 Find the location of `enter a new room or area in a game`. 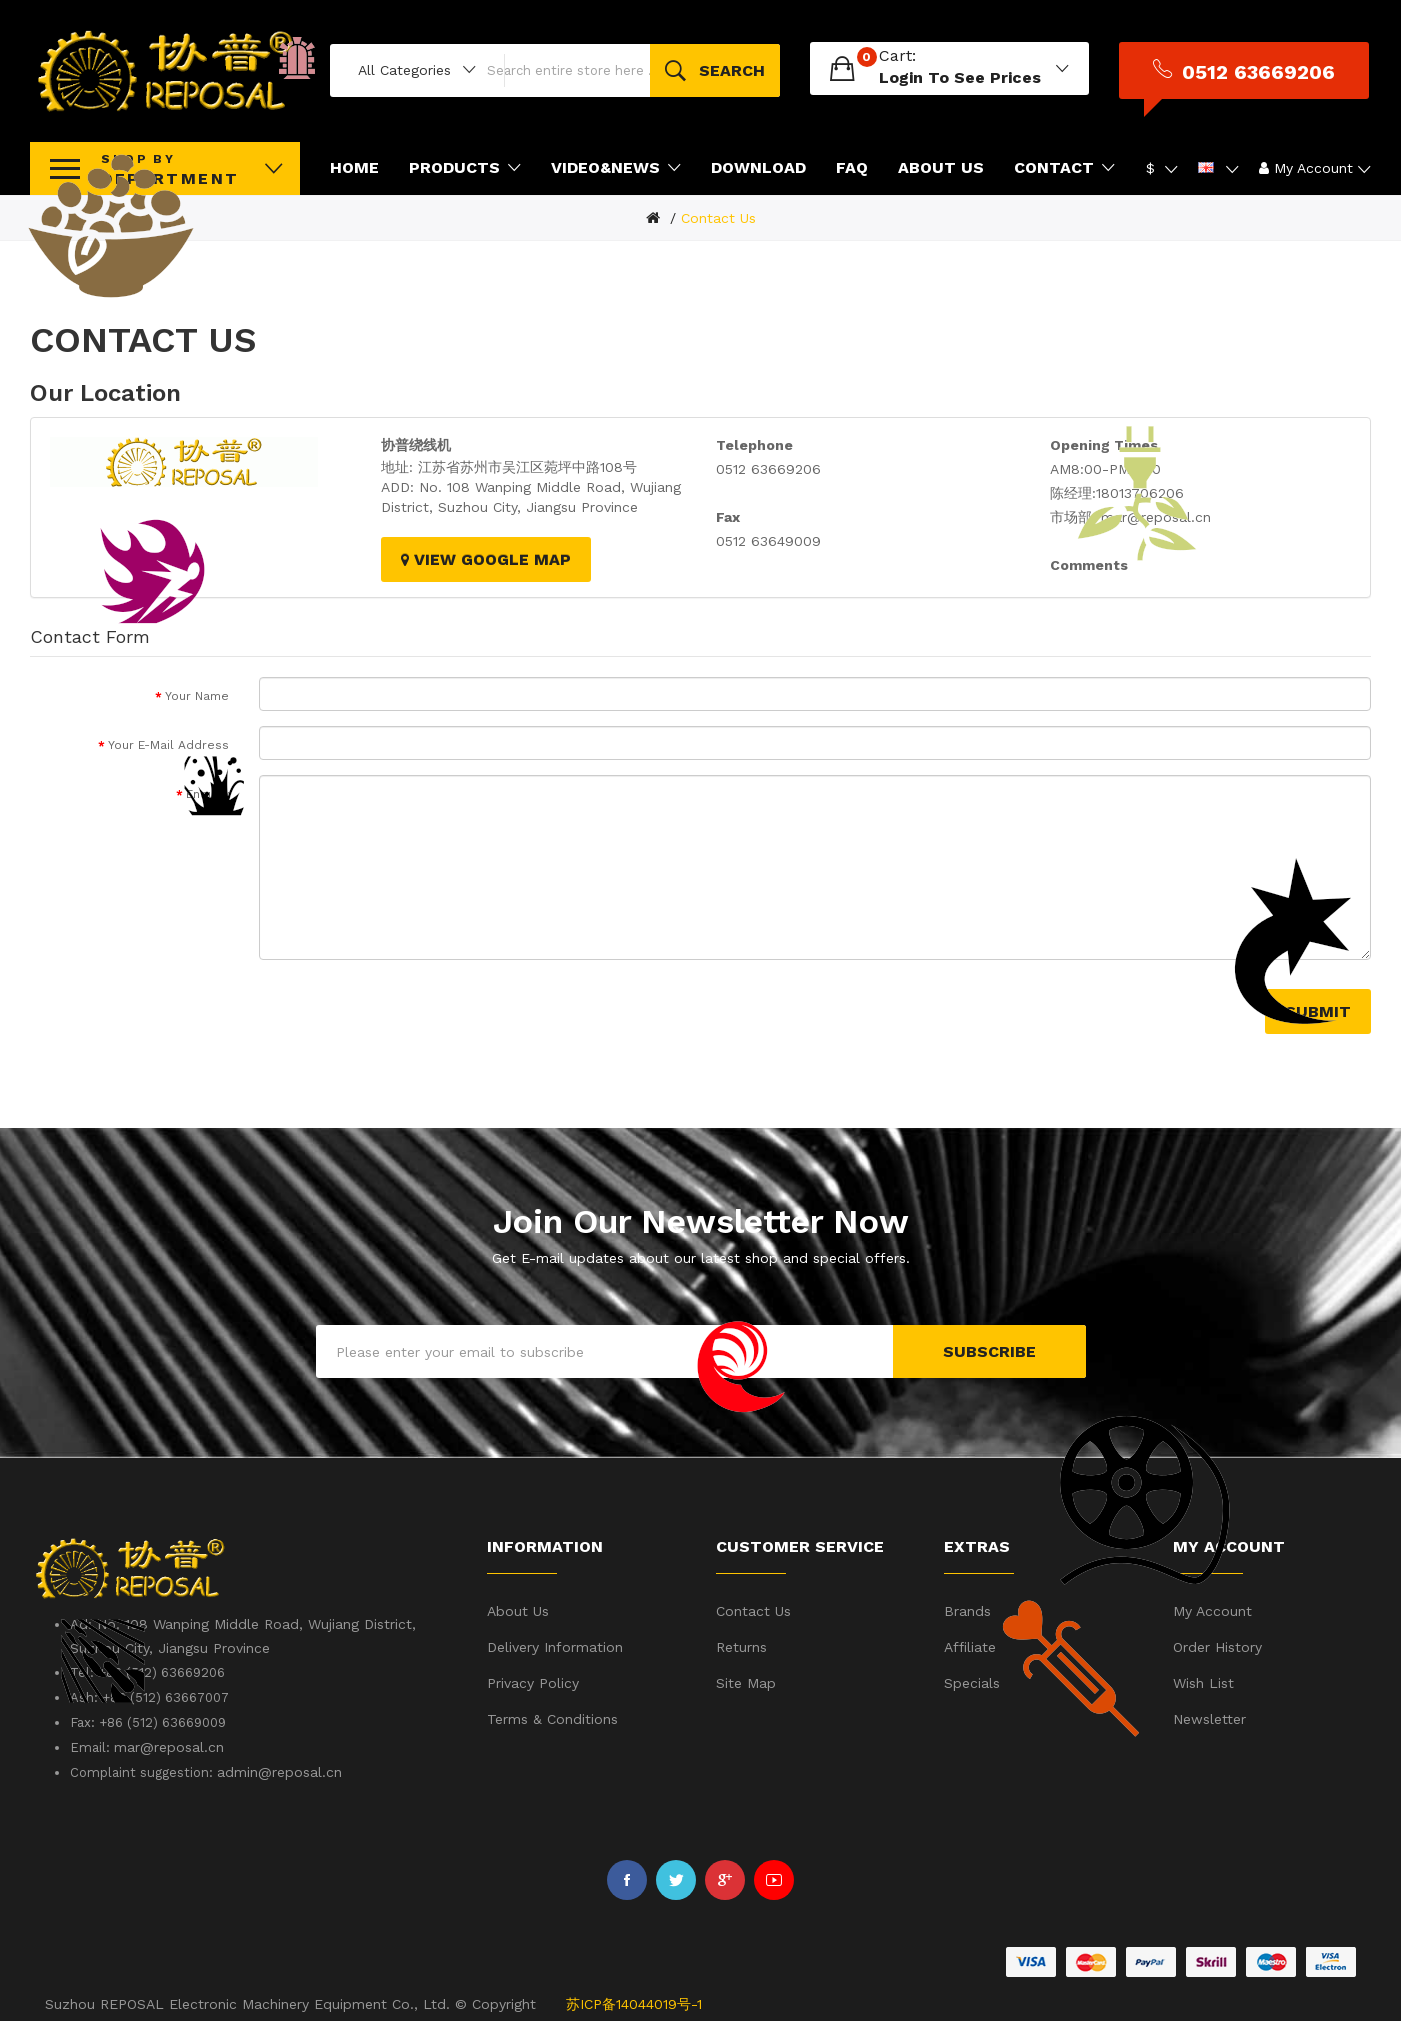

enter a new room or area in a game is located at coordinates (297, 58).